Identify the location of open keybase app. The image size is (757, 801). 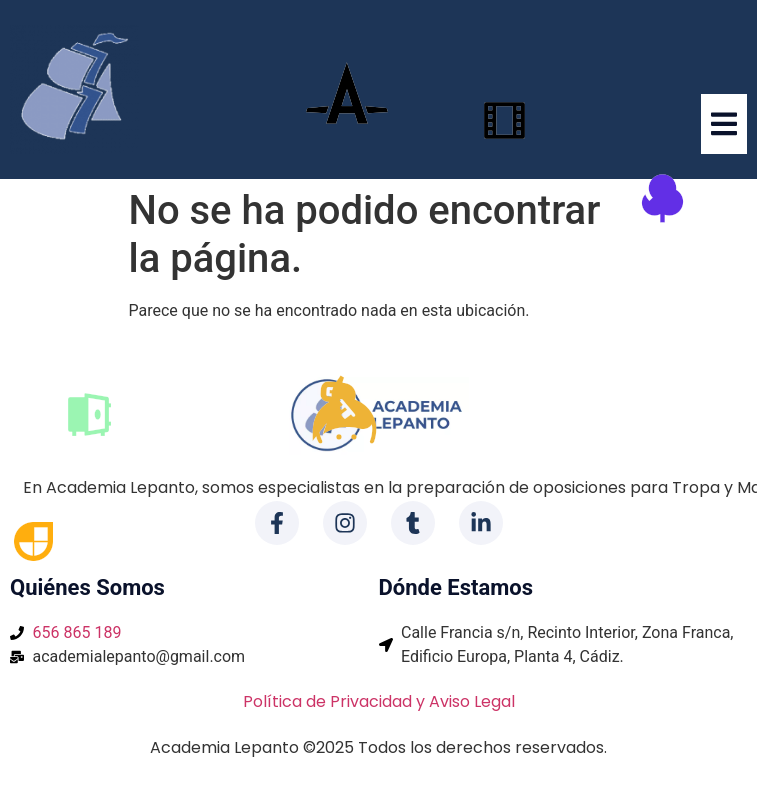
(344, 409).